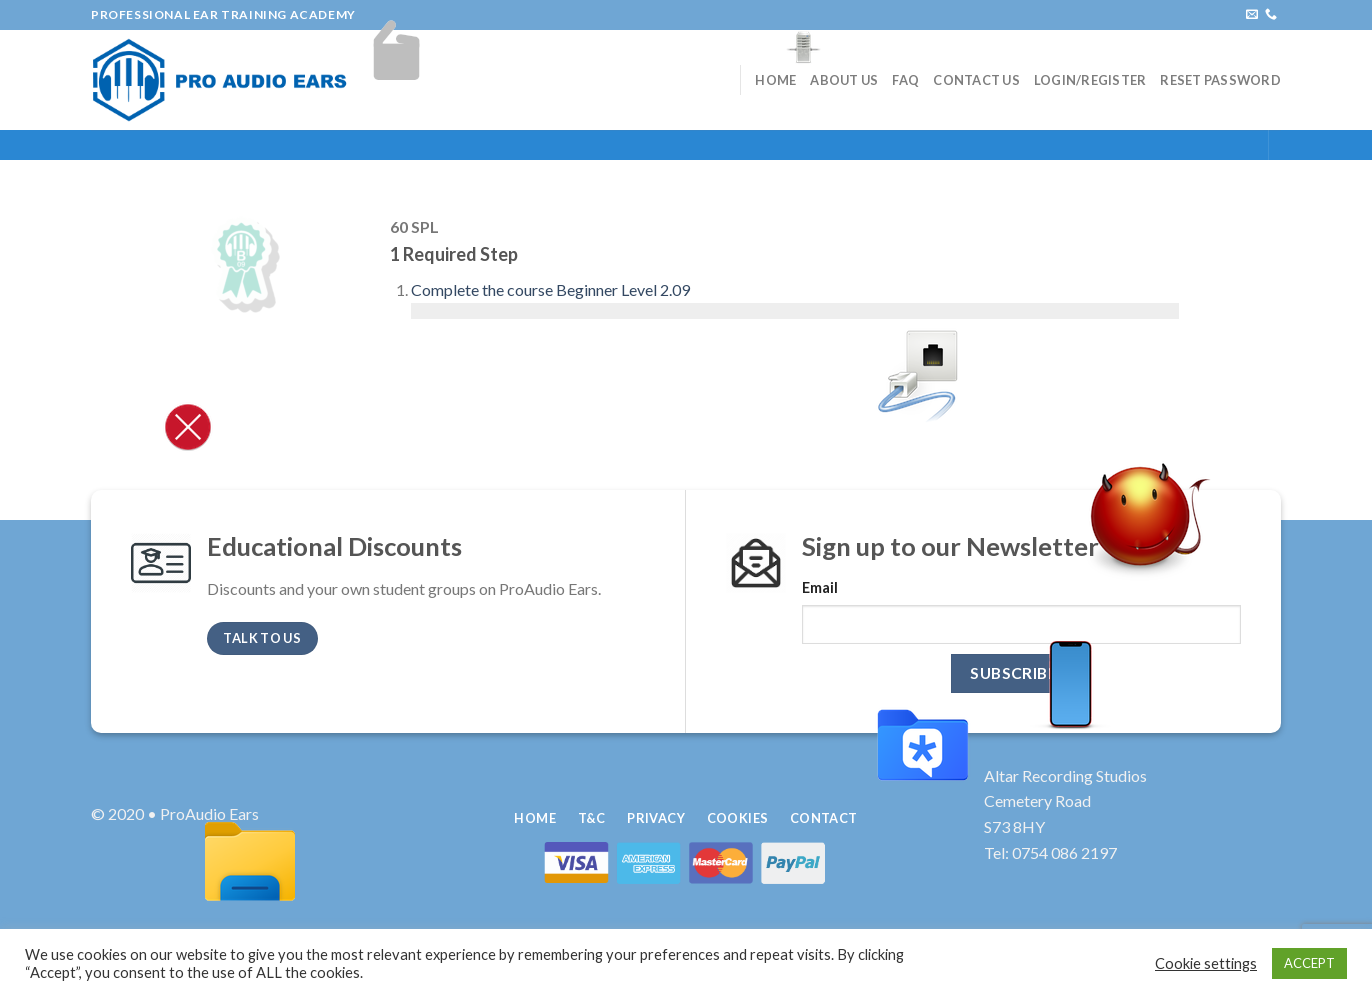 The image size is (1372, 998). What do you see at coordinates (922, 747) in the screenshot?
I see `open Tim messaging app folder` at bounding box center [922, 747].